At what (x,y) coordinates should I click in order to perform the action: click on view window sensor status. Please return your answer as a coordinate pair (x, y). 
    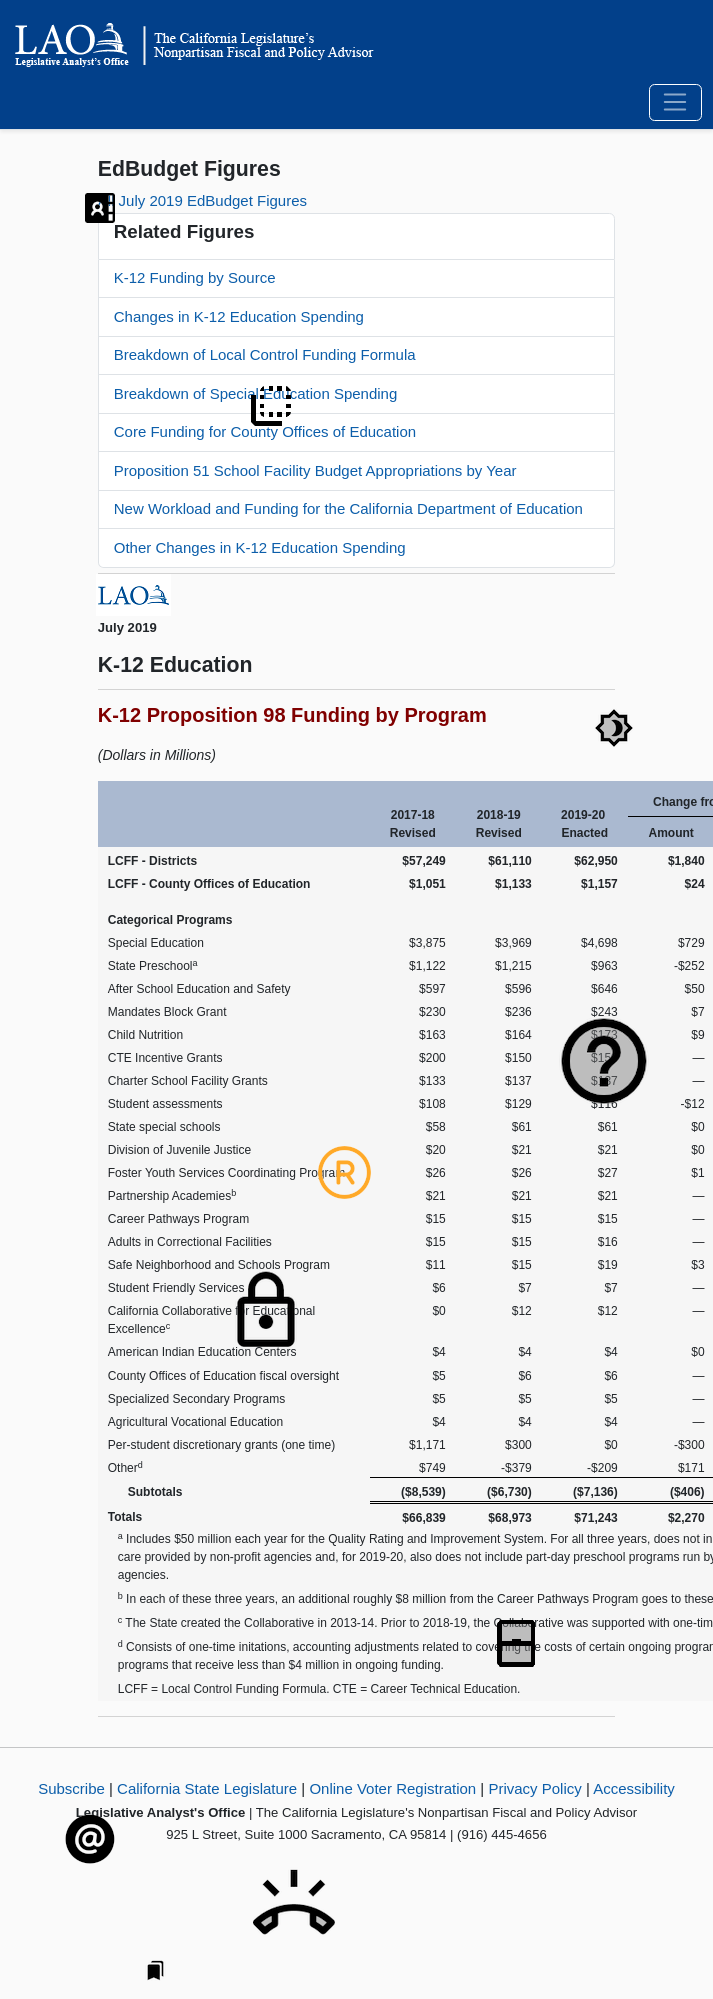
    Looking at the image, I should click on (516, 1643).